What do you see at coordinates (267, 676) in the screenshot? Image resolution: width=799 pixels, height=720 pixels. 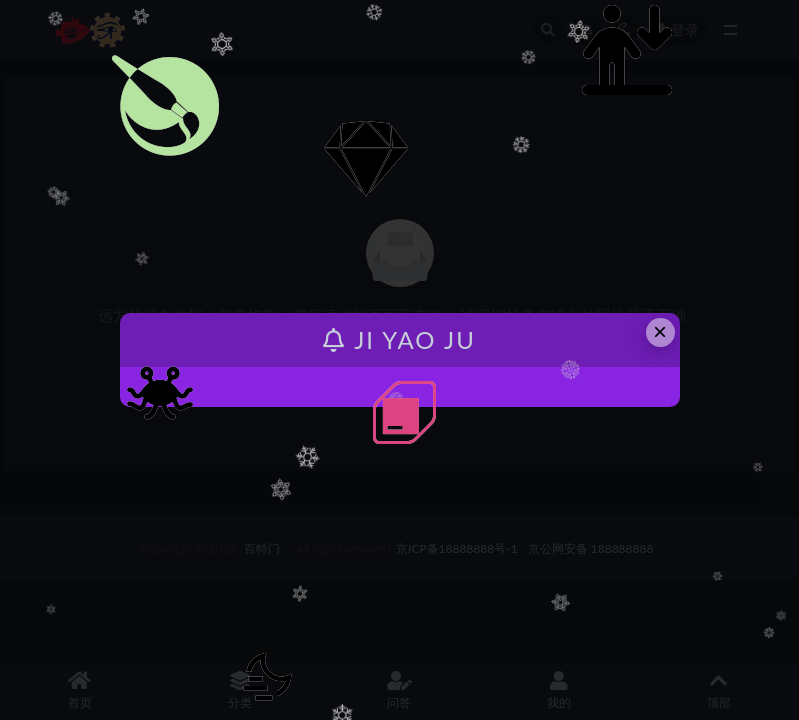 I see `indicates foggy nighttime weather conditions` at bounding box center [267, 676].